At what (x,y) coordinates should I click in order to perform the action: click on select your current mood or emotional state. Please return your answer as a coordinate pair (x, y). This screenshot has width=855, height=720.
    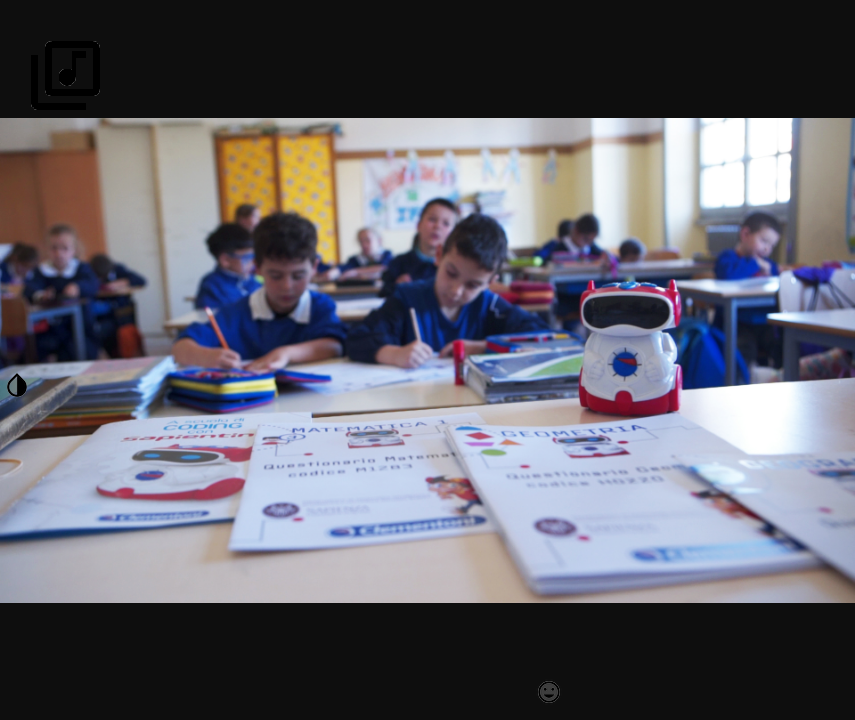
    Looking at the image, I should click on (549, 692).